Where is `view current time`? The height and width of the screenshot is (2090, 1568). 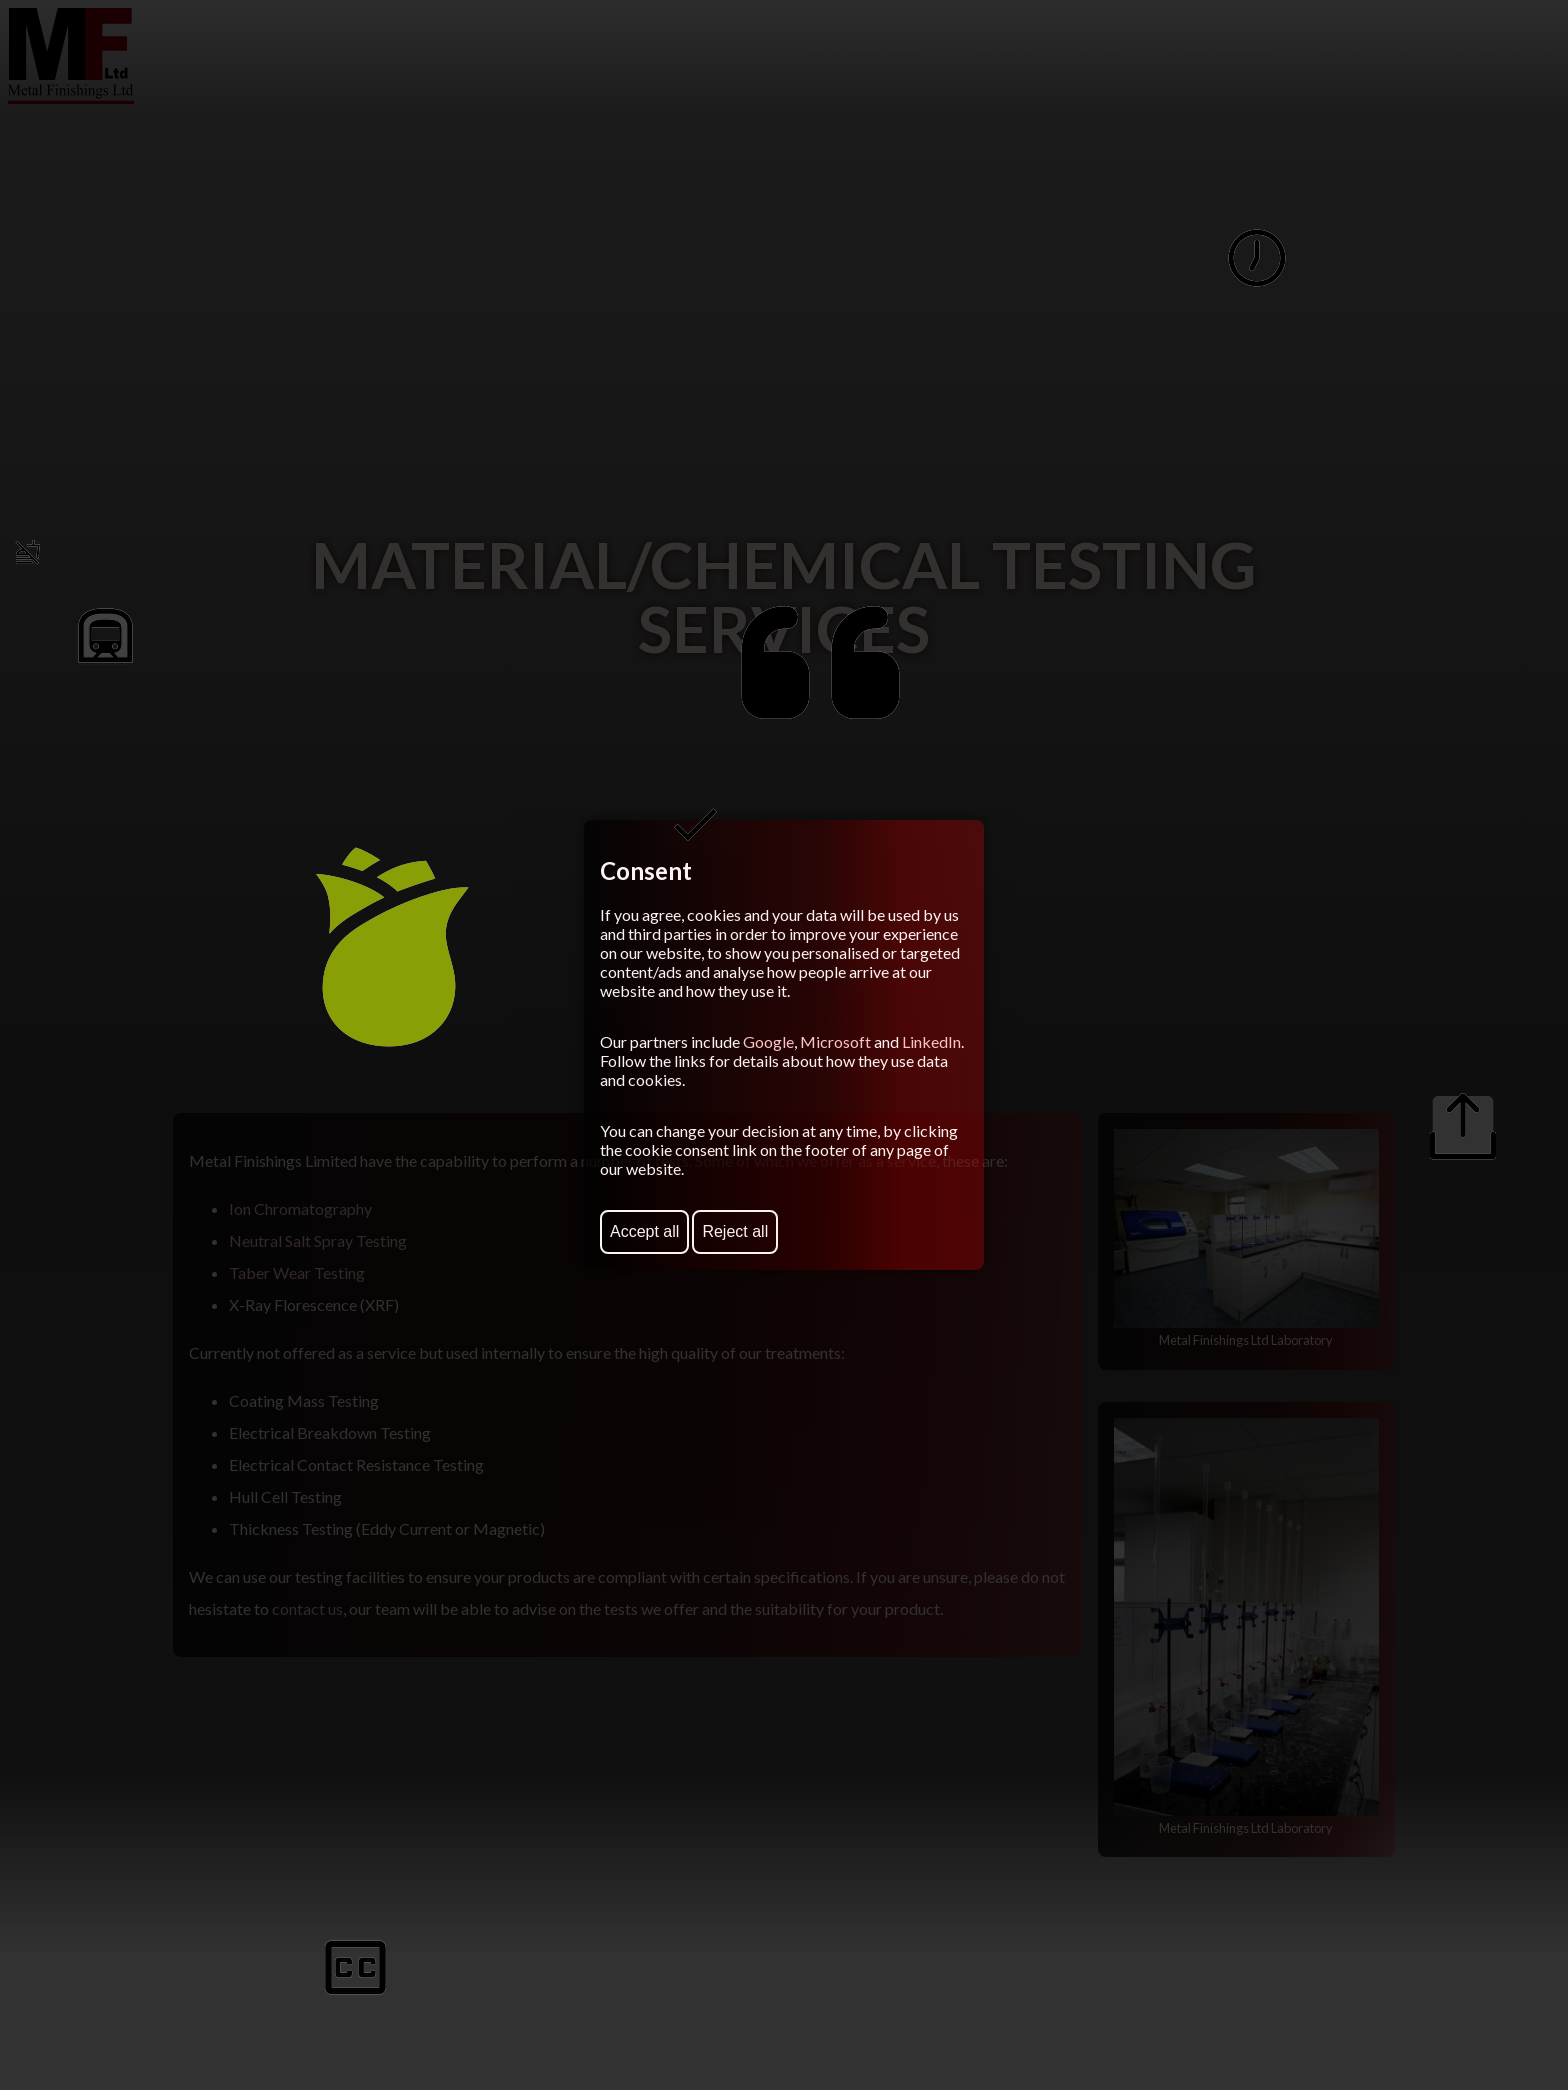
view current time is located at coordinates (1257, 258).